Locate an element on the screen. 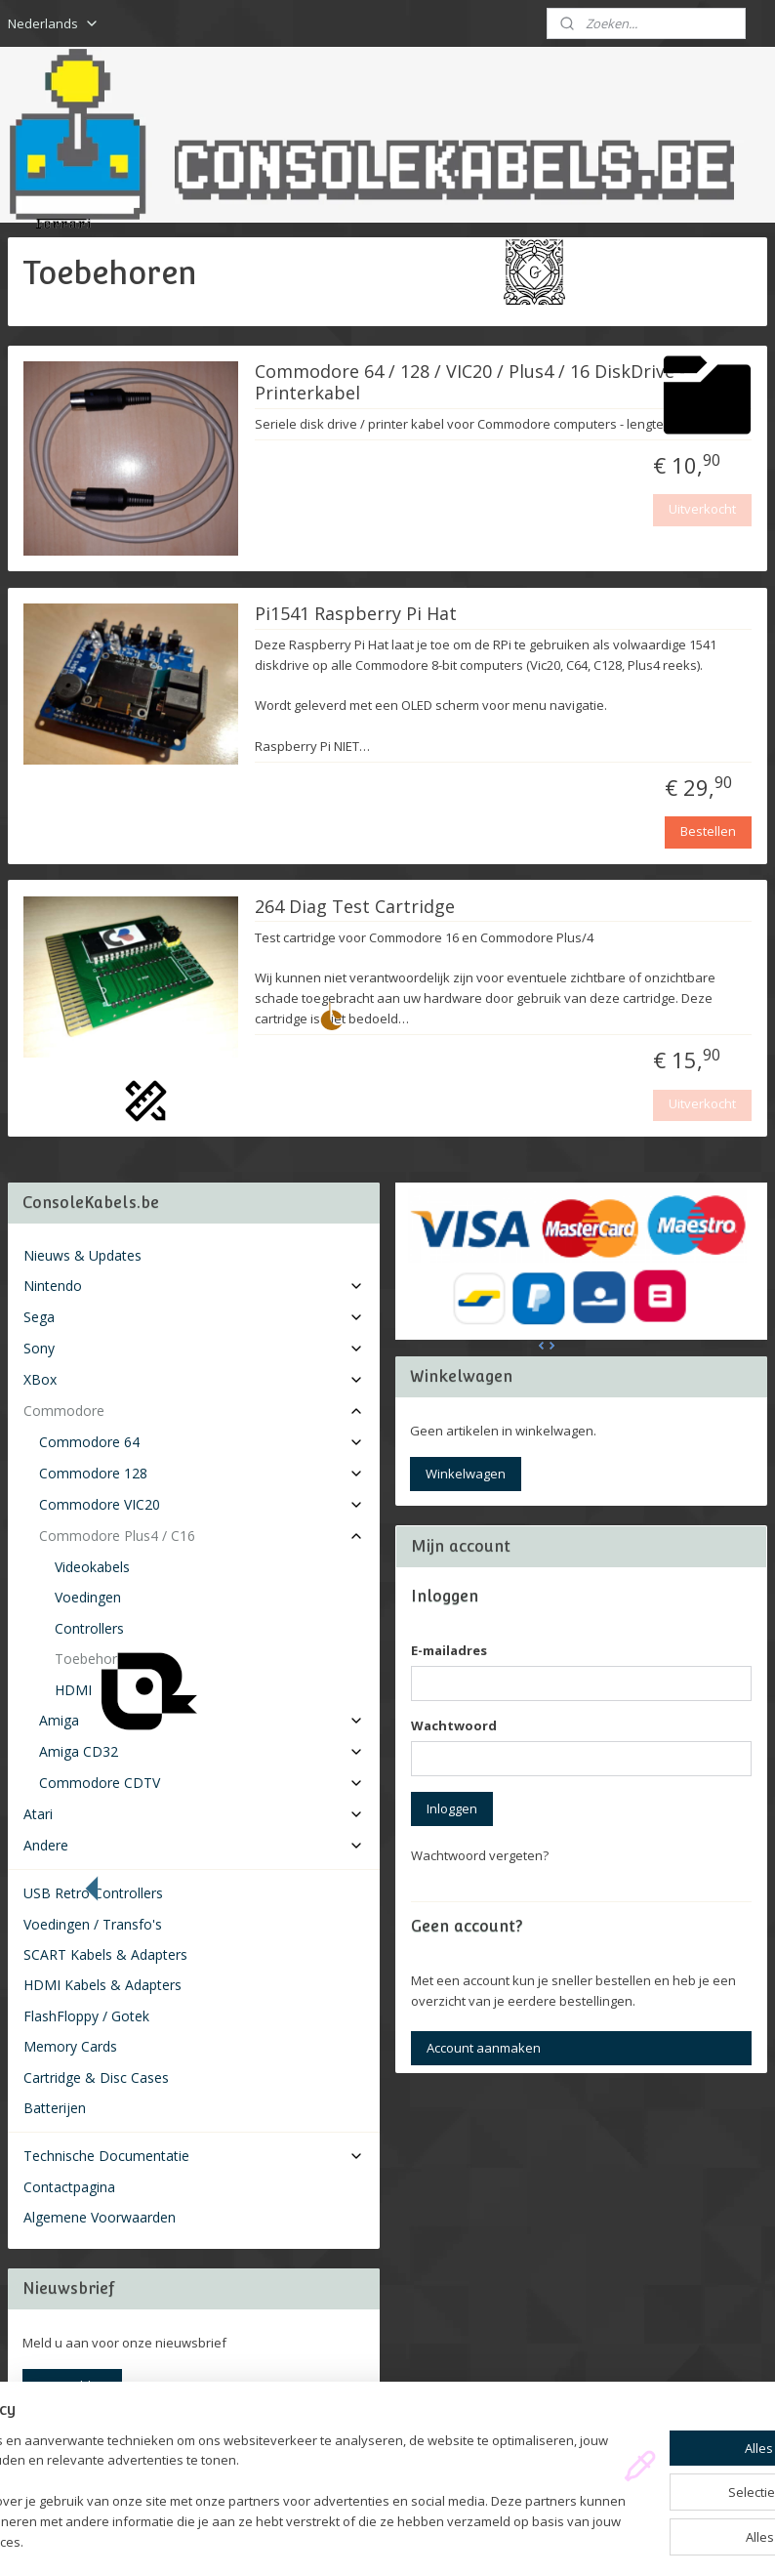 This screenshot has height=2576, width=775. open folder to view files is located at coordinates (707, 395).